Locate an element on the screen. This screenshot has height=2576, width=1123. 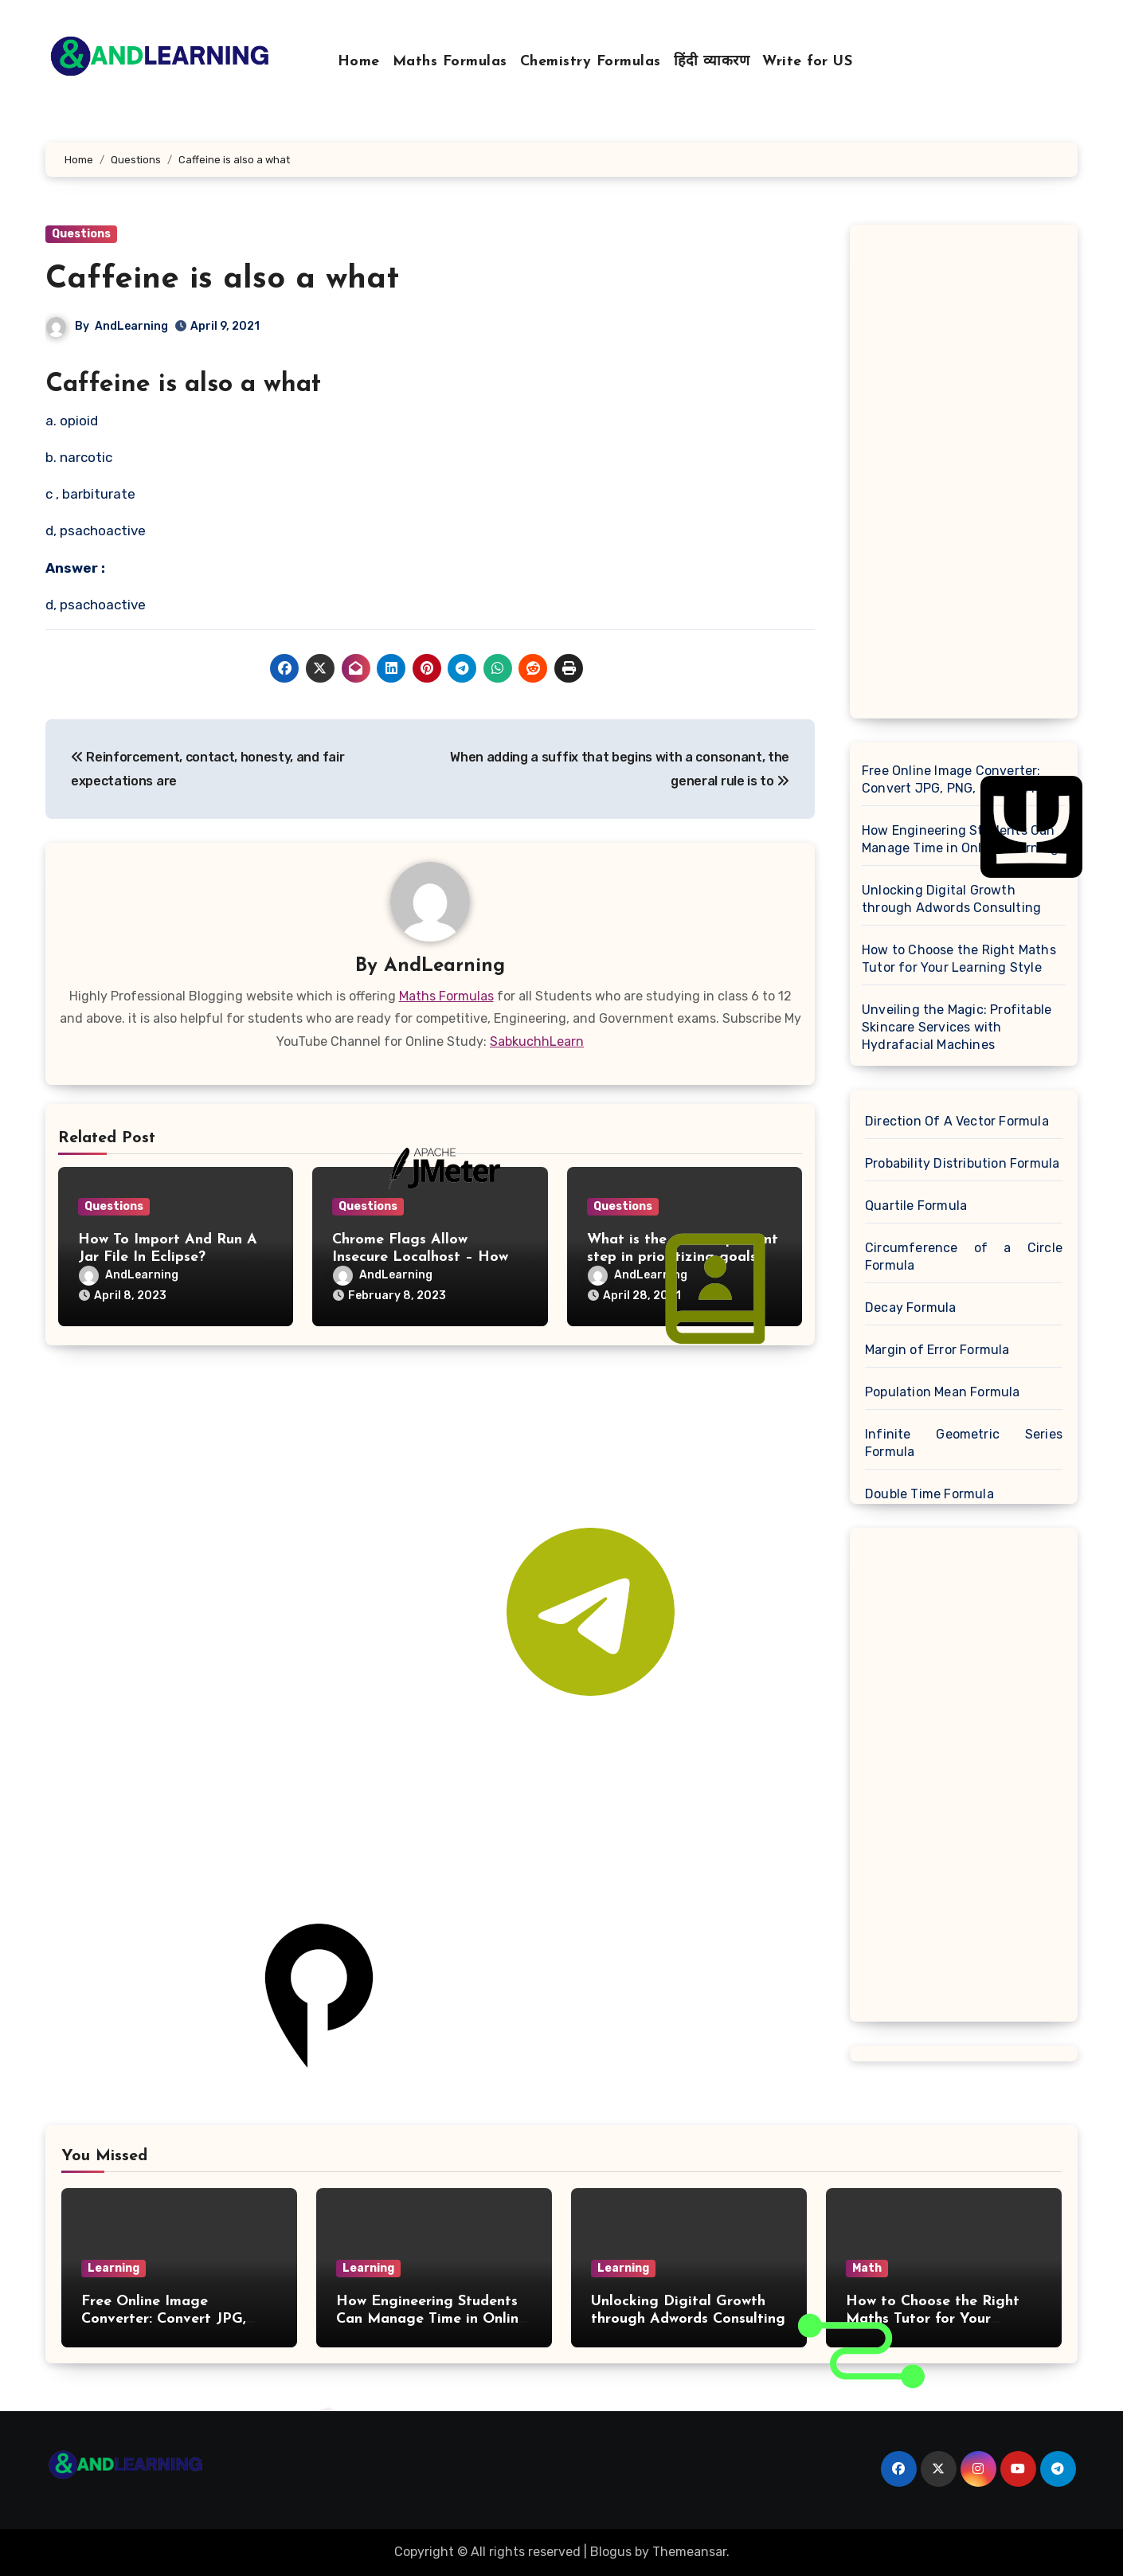
relay app logo is located at coordinates (861, 2351).